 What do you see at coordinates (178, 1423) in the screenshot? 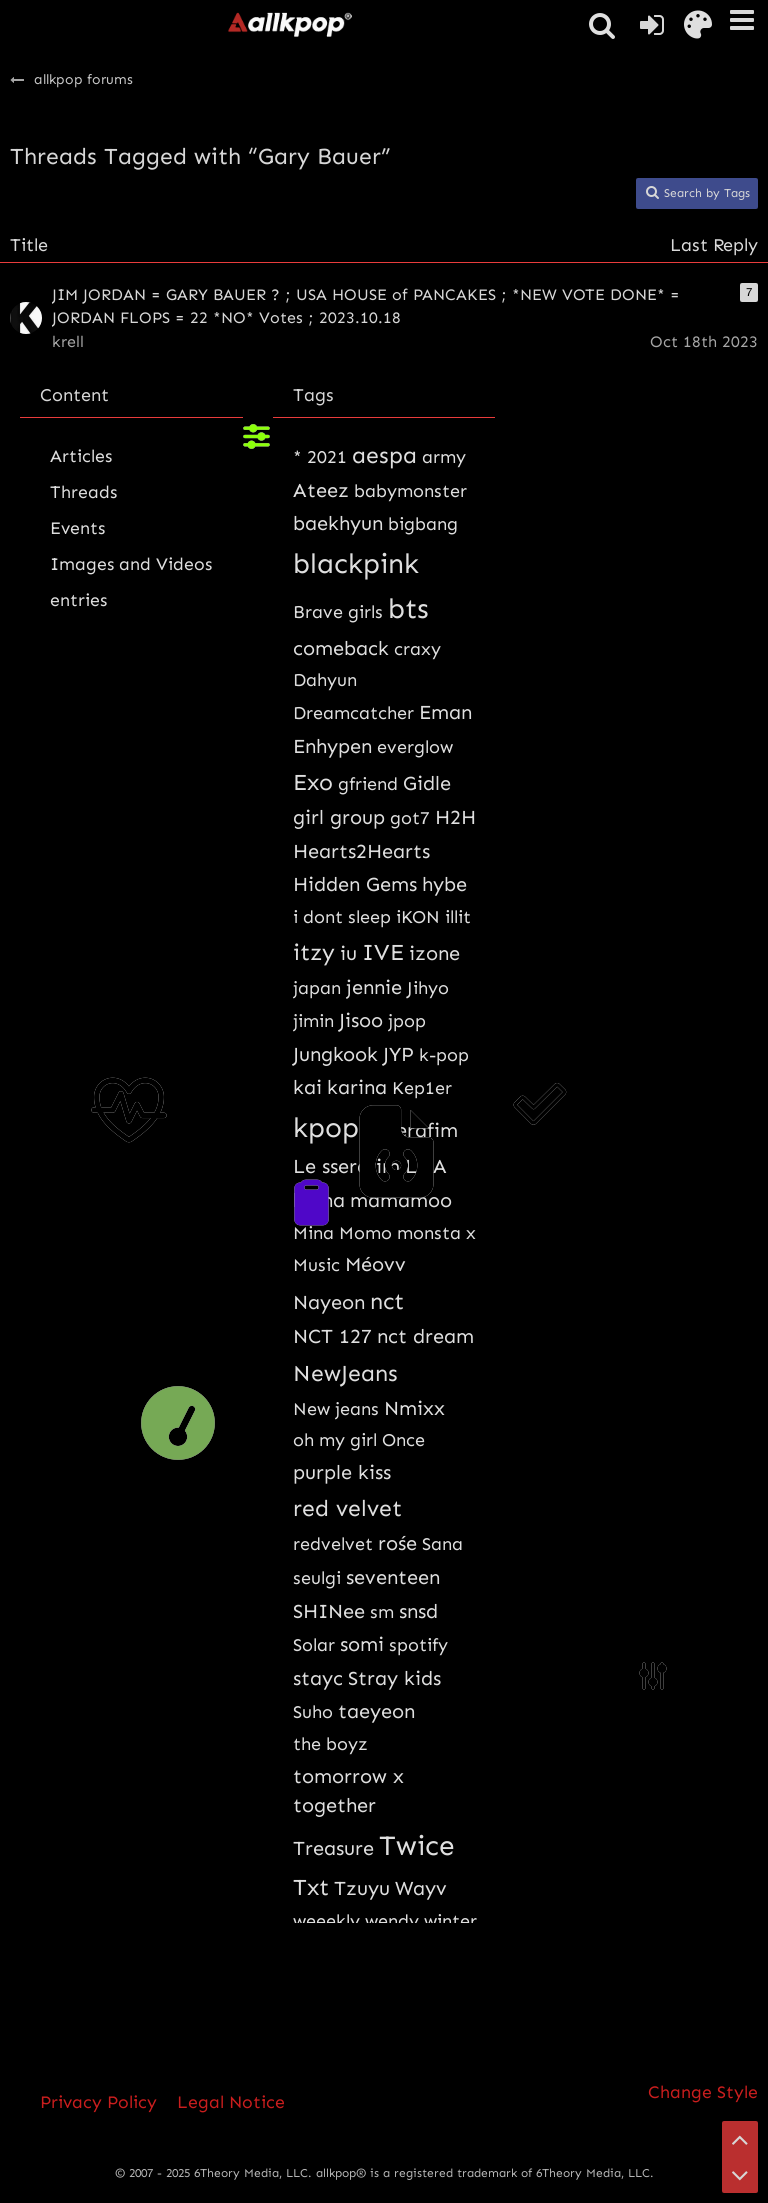
I see `view system performance or speed metrics` at bounding box center [178, 1423].